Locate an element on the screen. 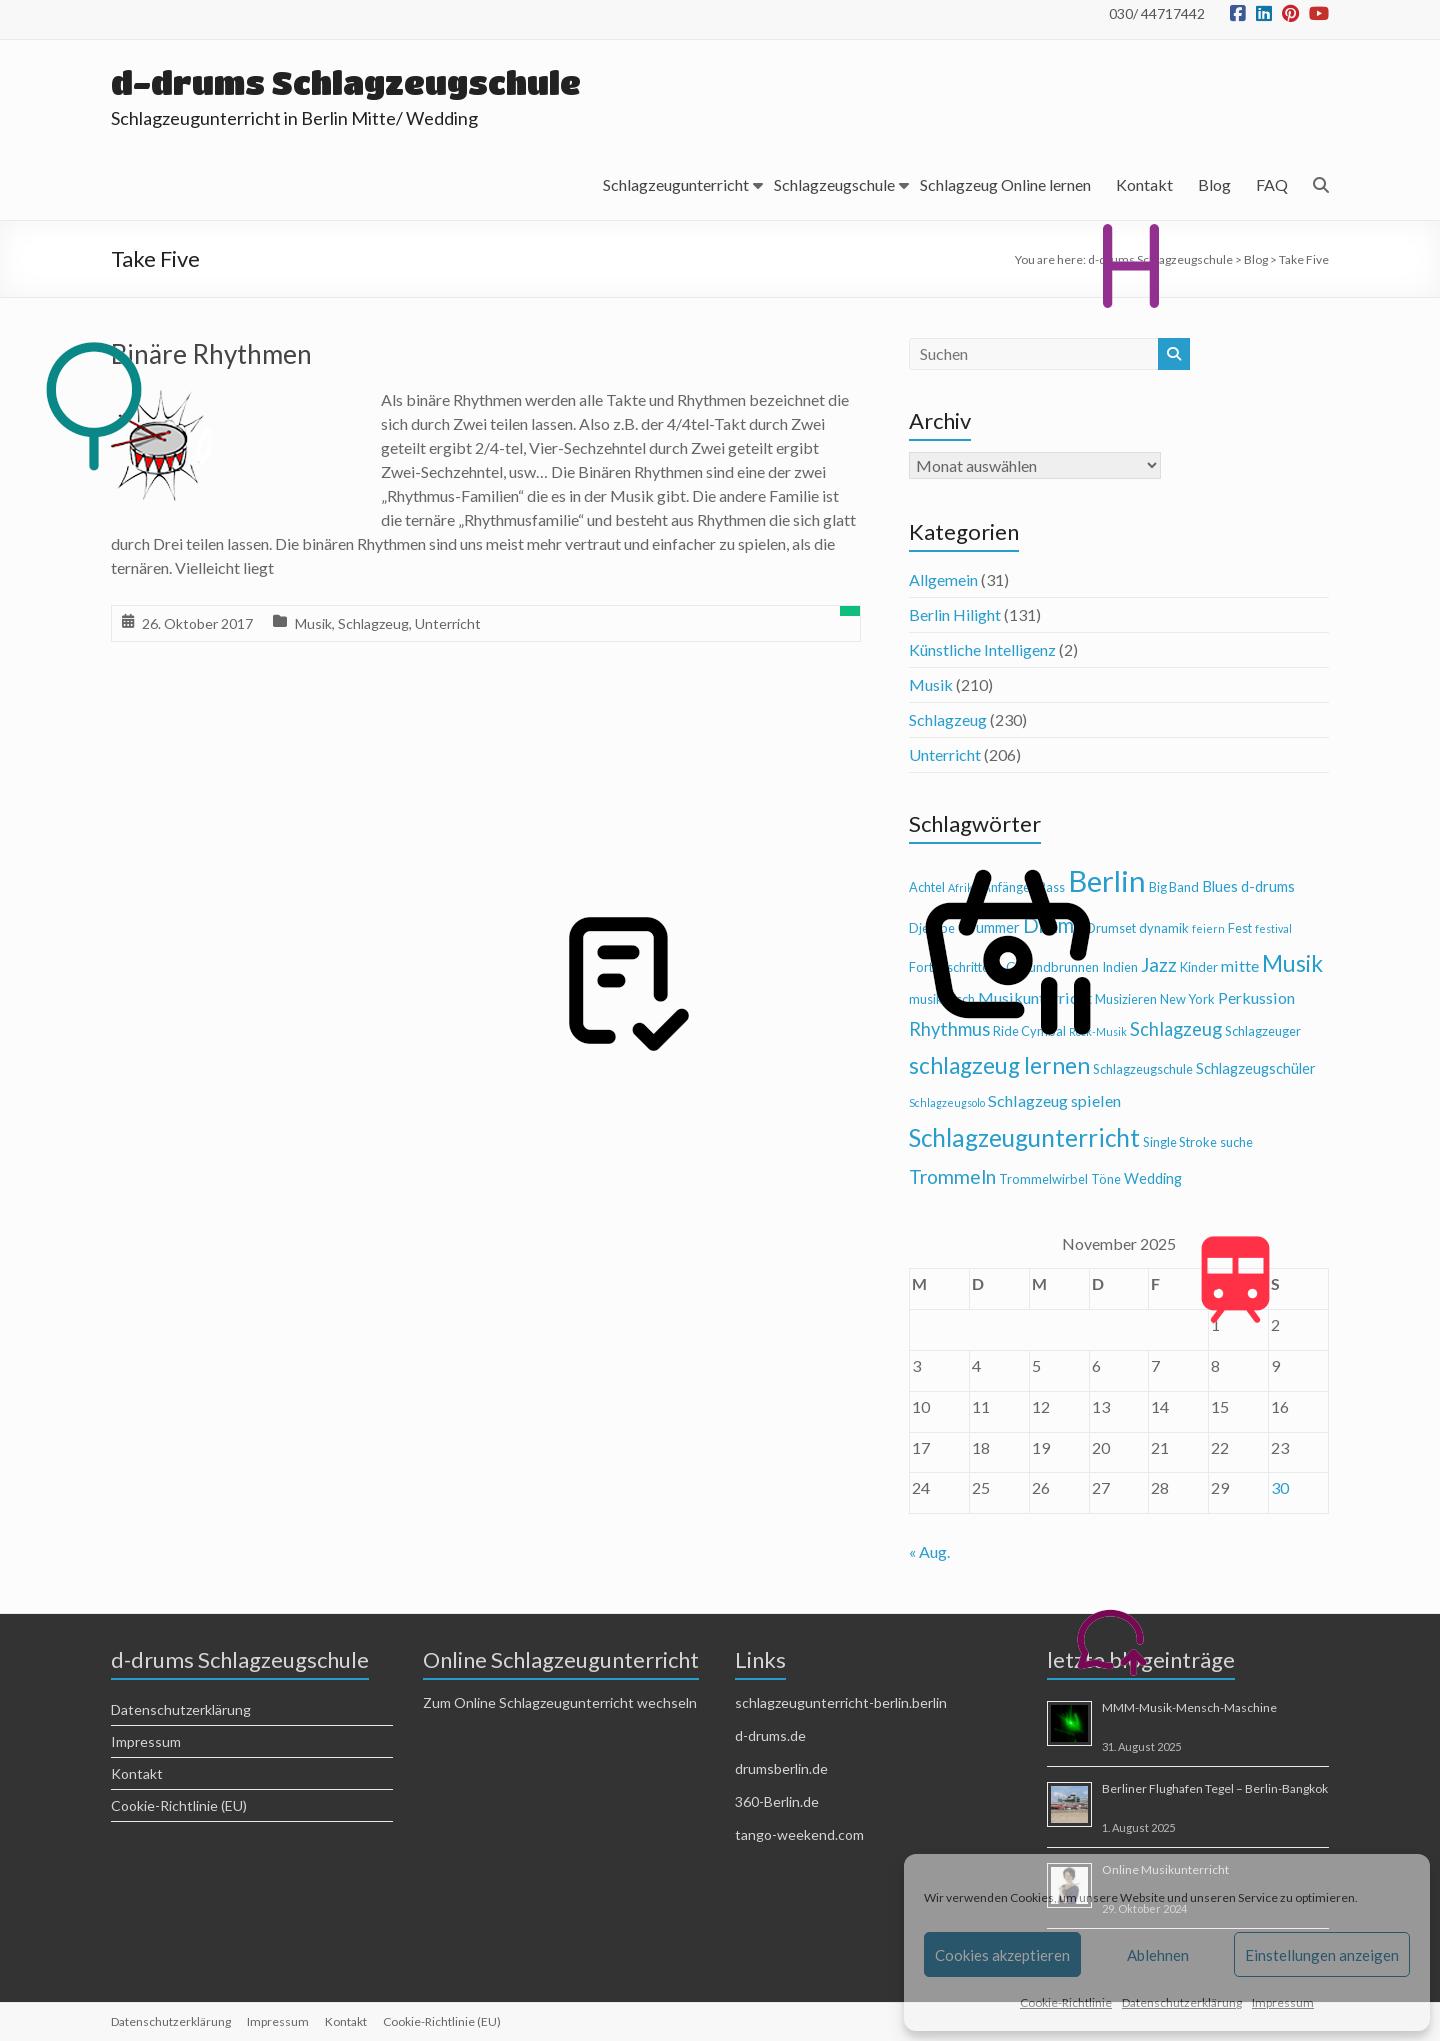  select neuter or non-binary gender option is located at coordinates (94, 404).